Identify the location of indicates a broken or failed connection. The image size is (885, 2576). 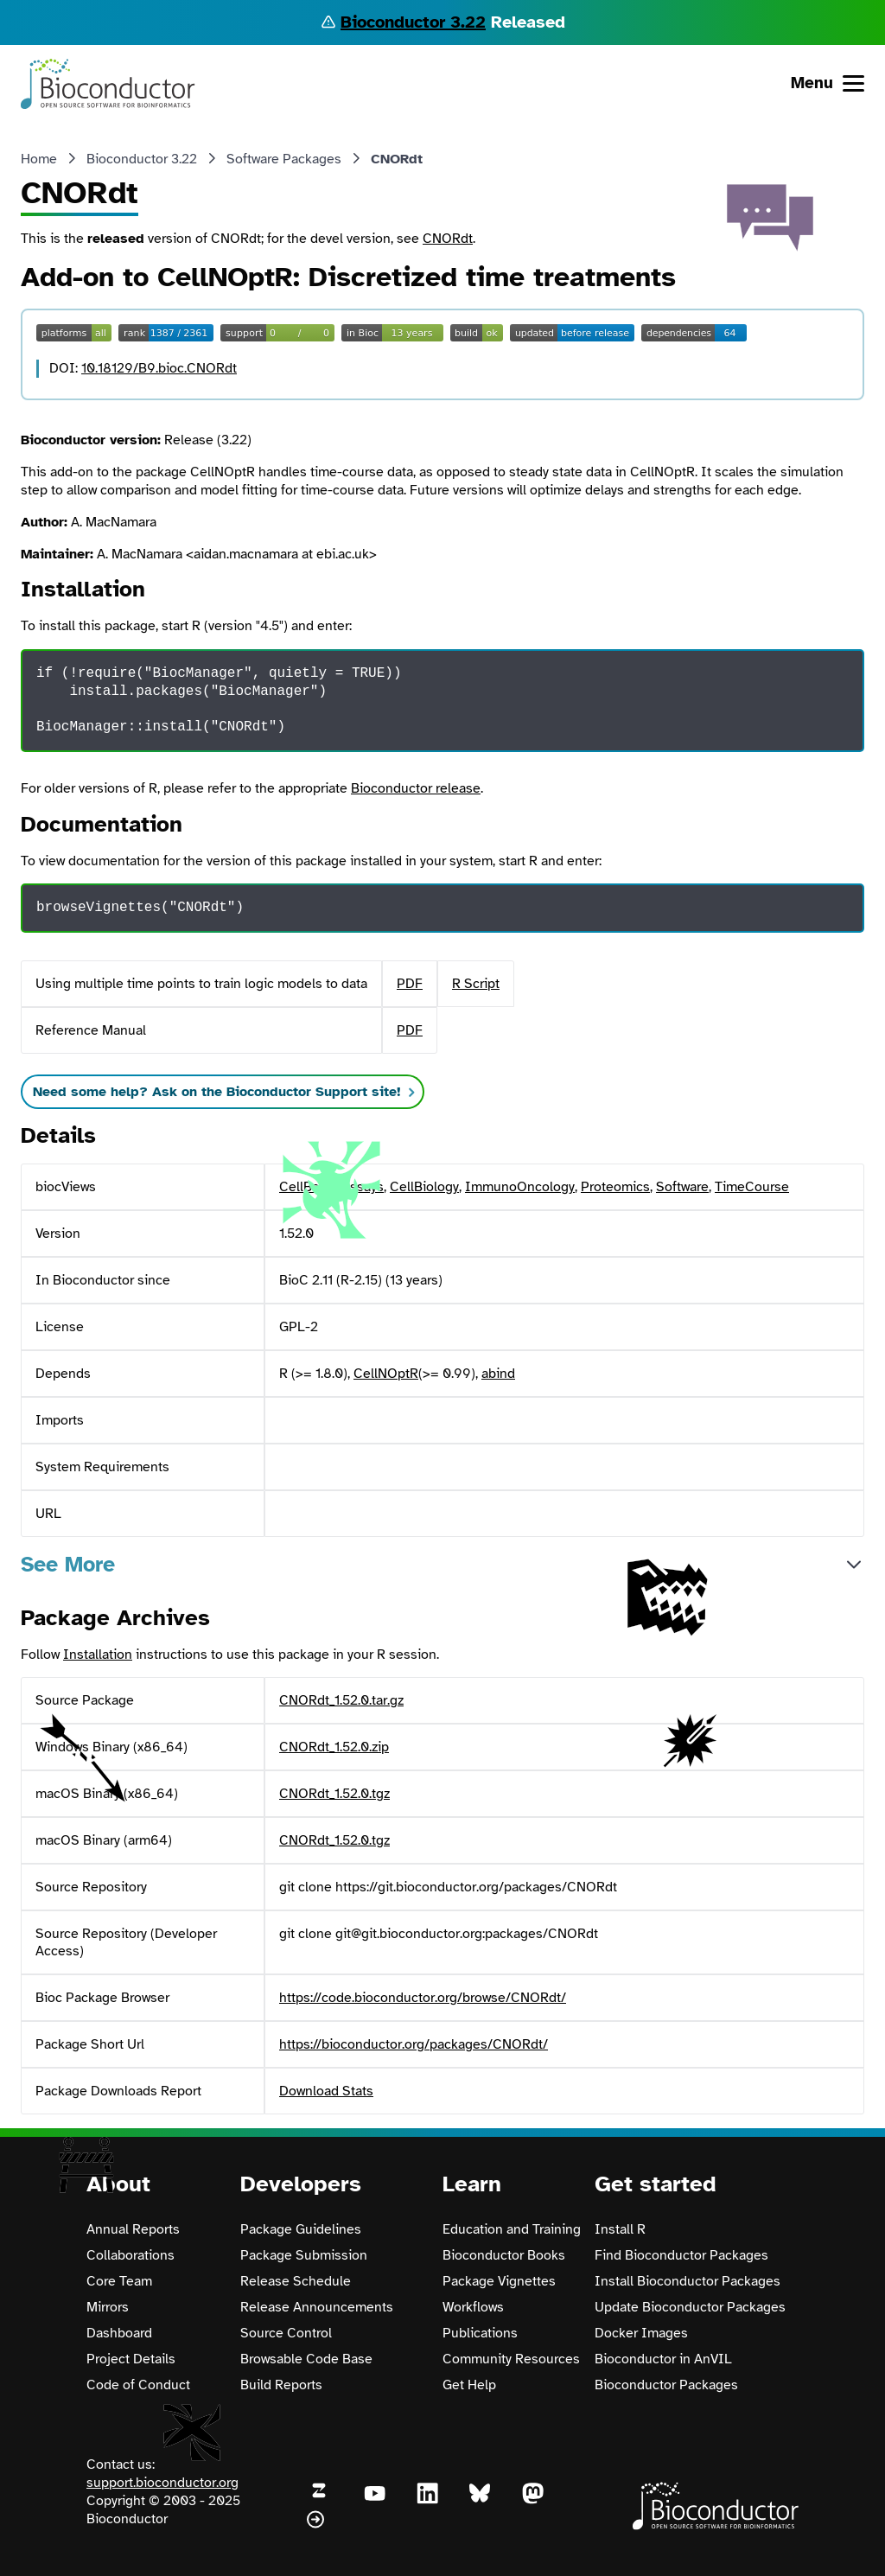
(82, 1757).